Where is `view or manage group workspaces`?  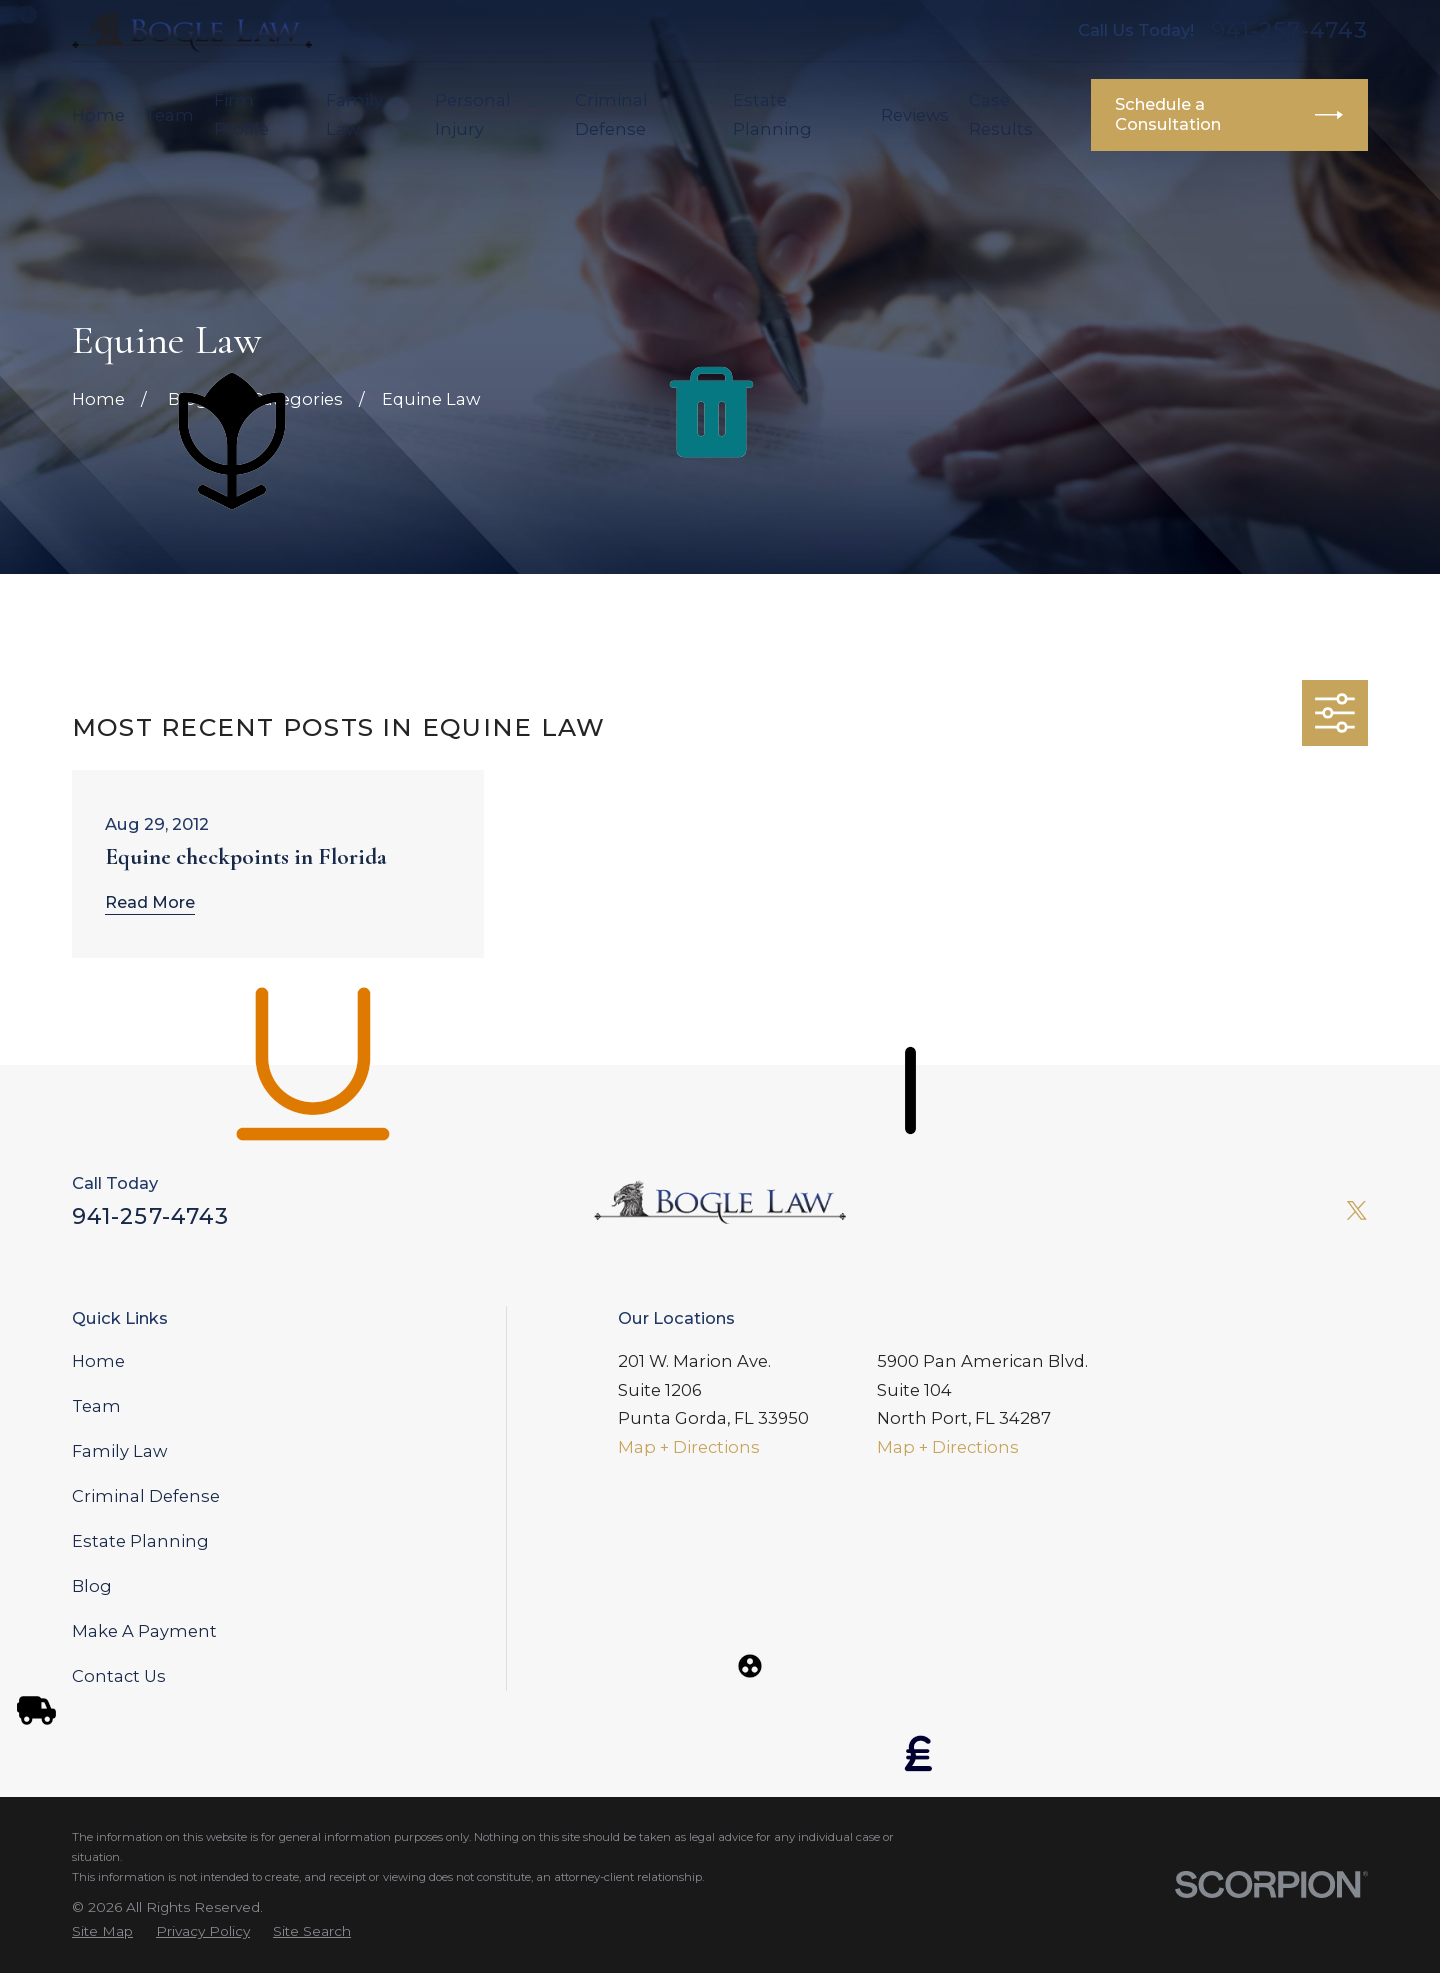
view or manage group workspaces is located at coordinates (750, 1666).